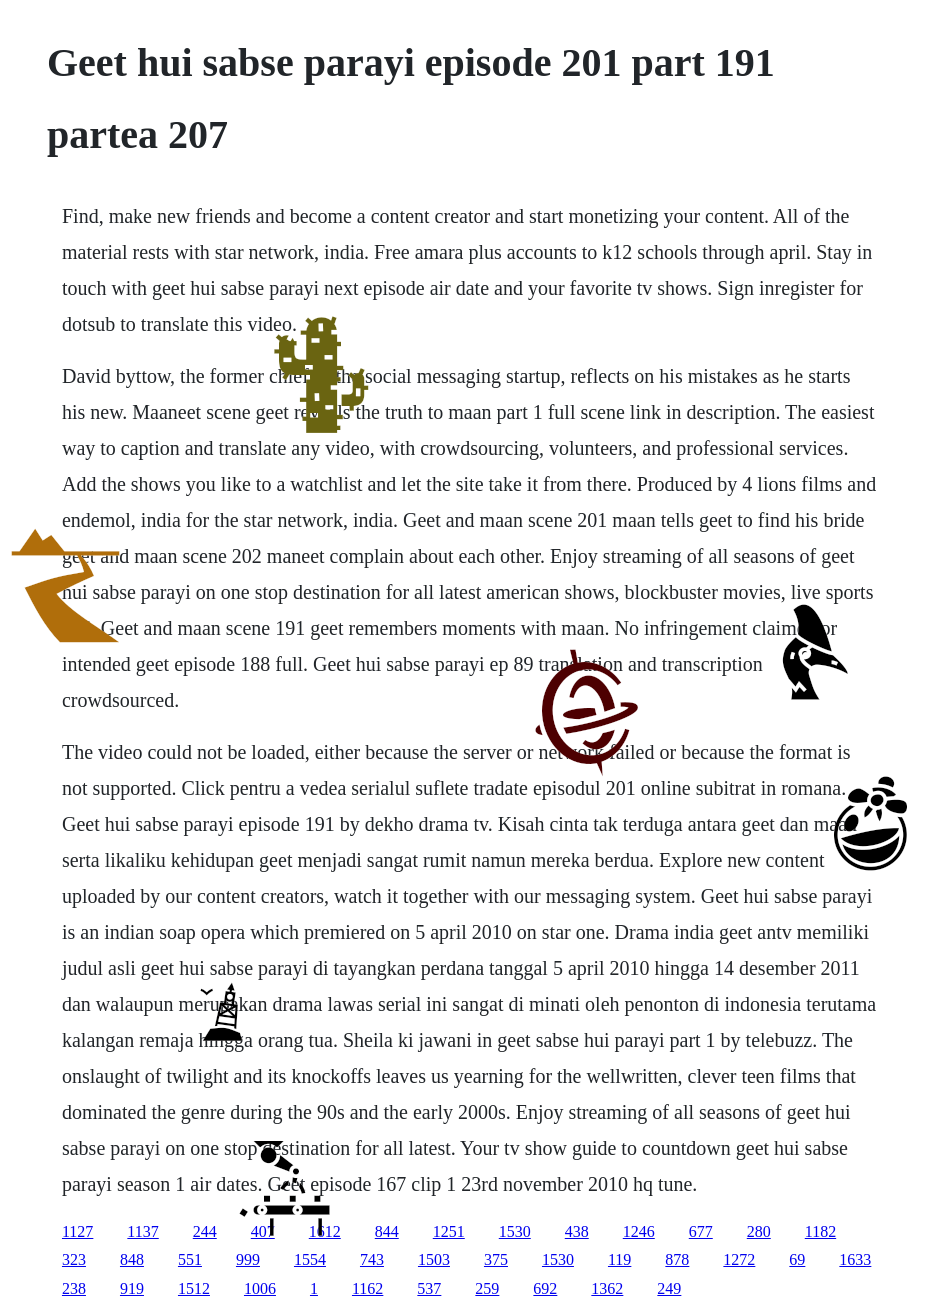 This screenshot has height=1312, width=939. What do you see at coordinates (65, 585) in the screenshot?
I see `start a road trip or journey mode` at bounding box center [65, 585].